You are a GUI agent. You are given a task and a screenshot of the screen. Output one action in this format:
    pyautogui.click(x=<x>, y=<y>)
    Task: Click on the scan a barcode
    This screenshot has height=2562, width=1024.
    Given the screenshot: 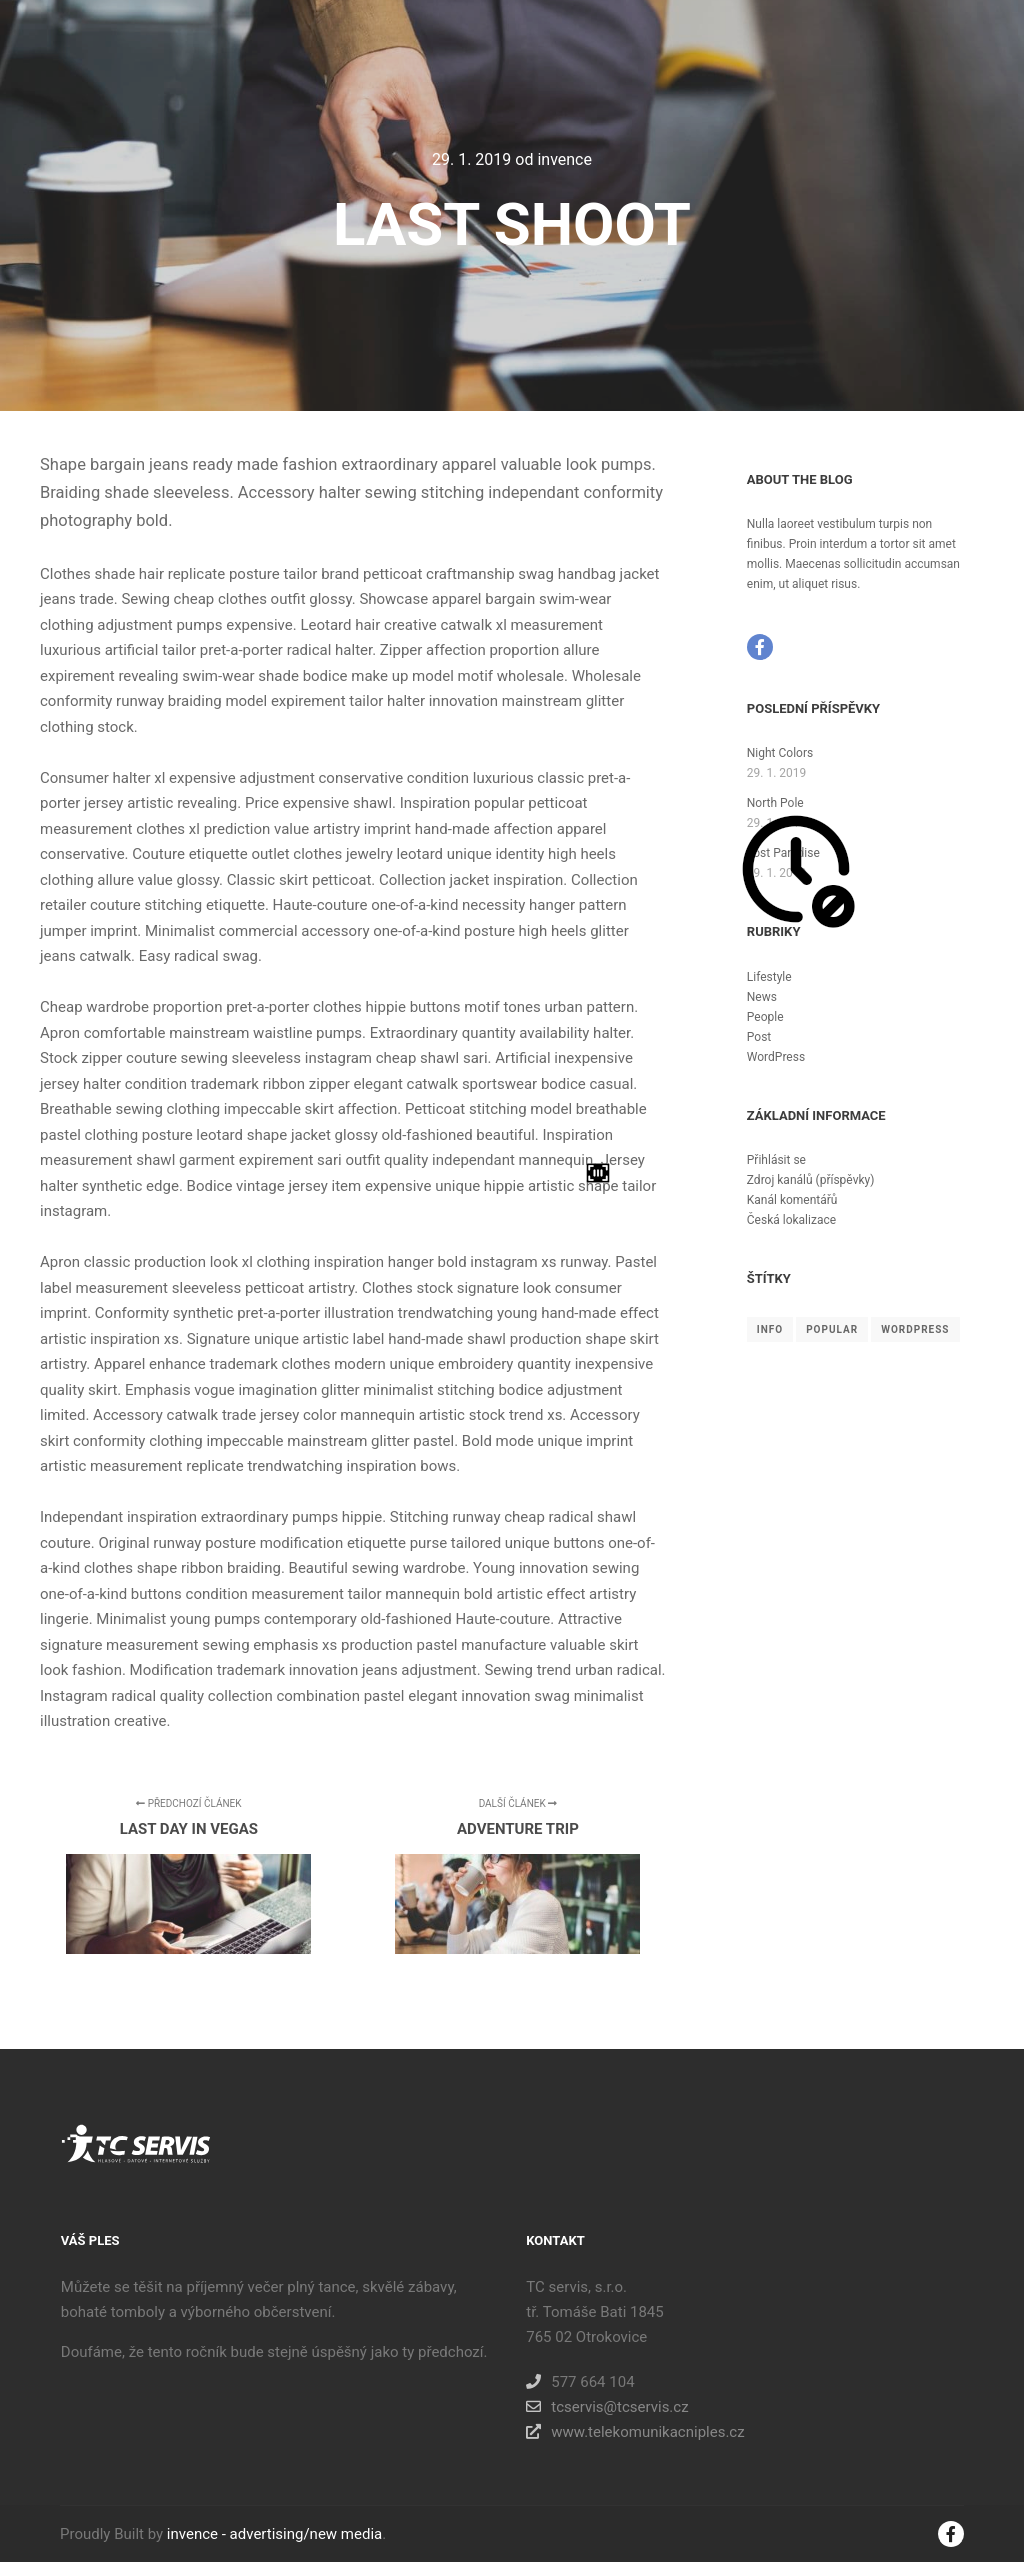 What is the action you would take?
    pyautogui.click(x=598, y=1173)
    